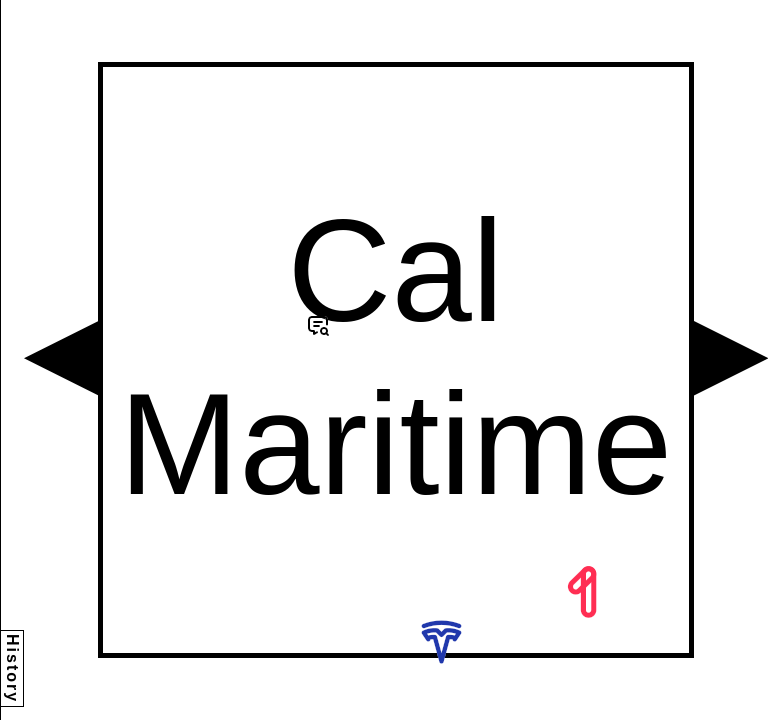 The width and height of the screenshot is (768, 720). I want to click on search through your messages, so click(318, 325).